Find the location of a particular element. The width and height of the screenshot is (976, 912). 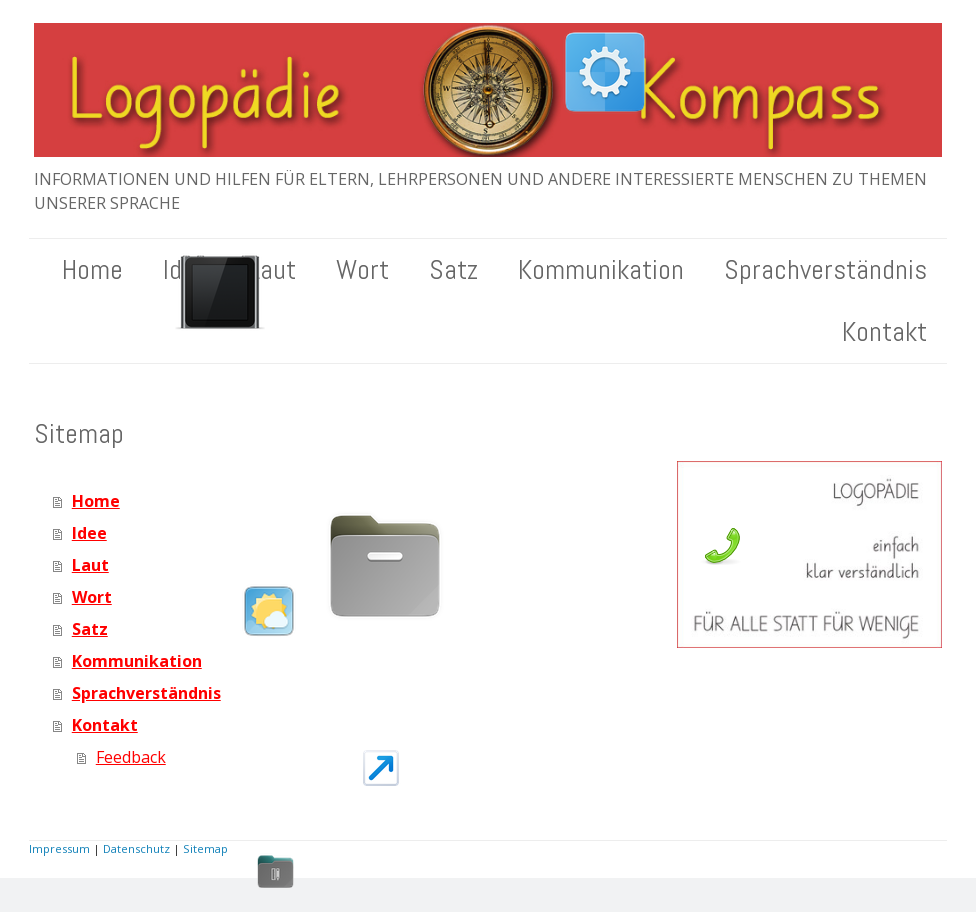

start a phone call is located at coordinates (722, 547).